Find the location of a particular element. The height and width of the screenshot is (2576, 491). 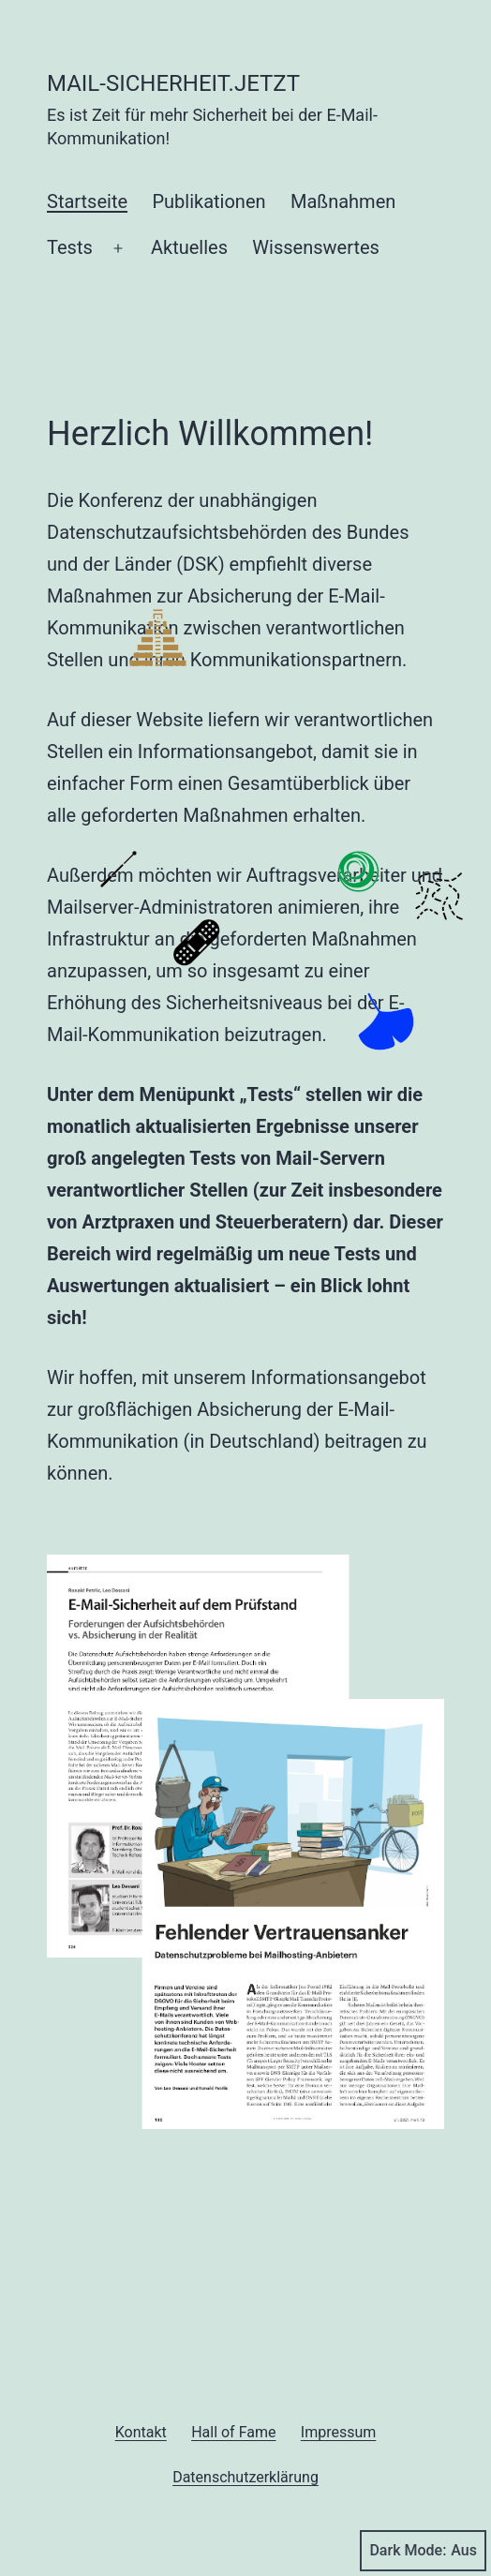

nature or botanical category indicator is located at coordinates (386, 1021).